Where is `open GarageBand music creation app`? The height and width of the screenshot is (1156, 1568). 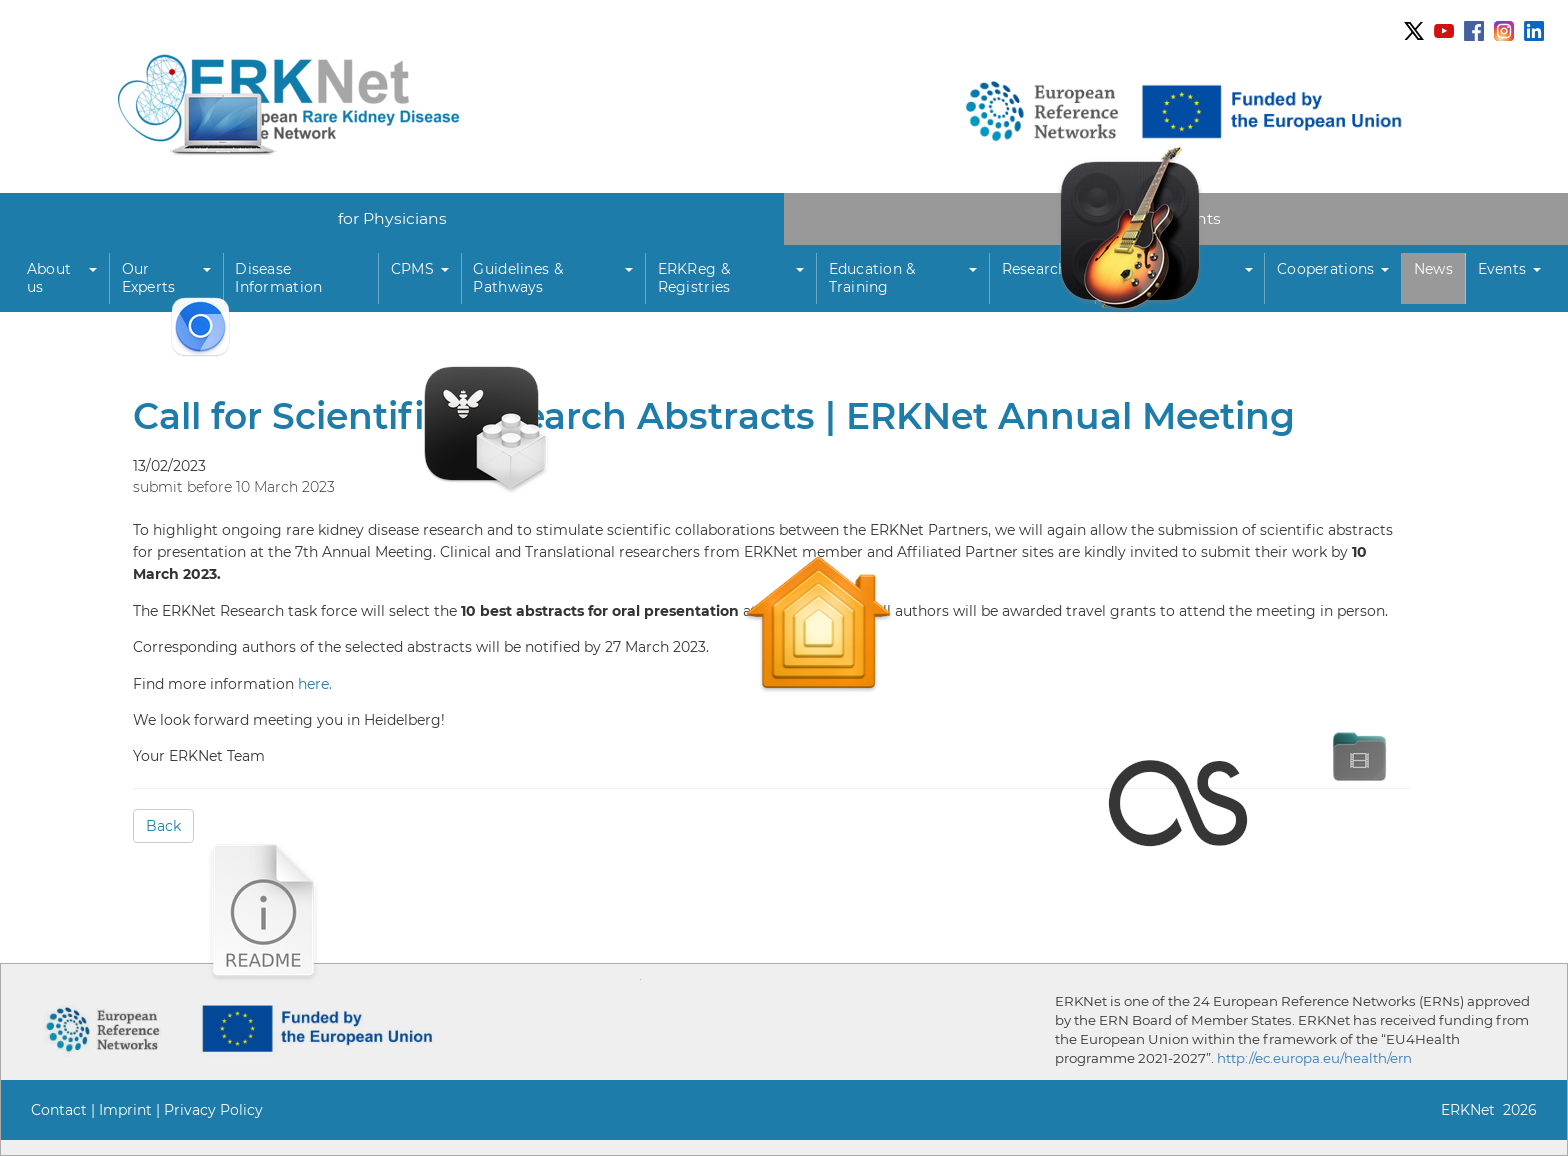 open GarageBand music creation app is located at coordinates (1130, 231).